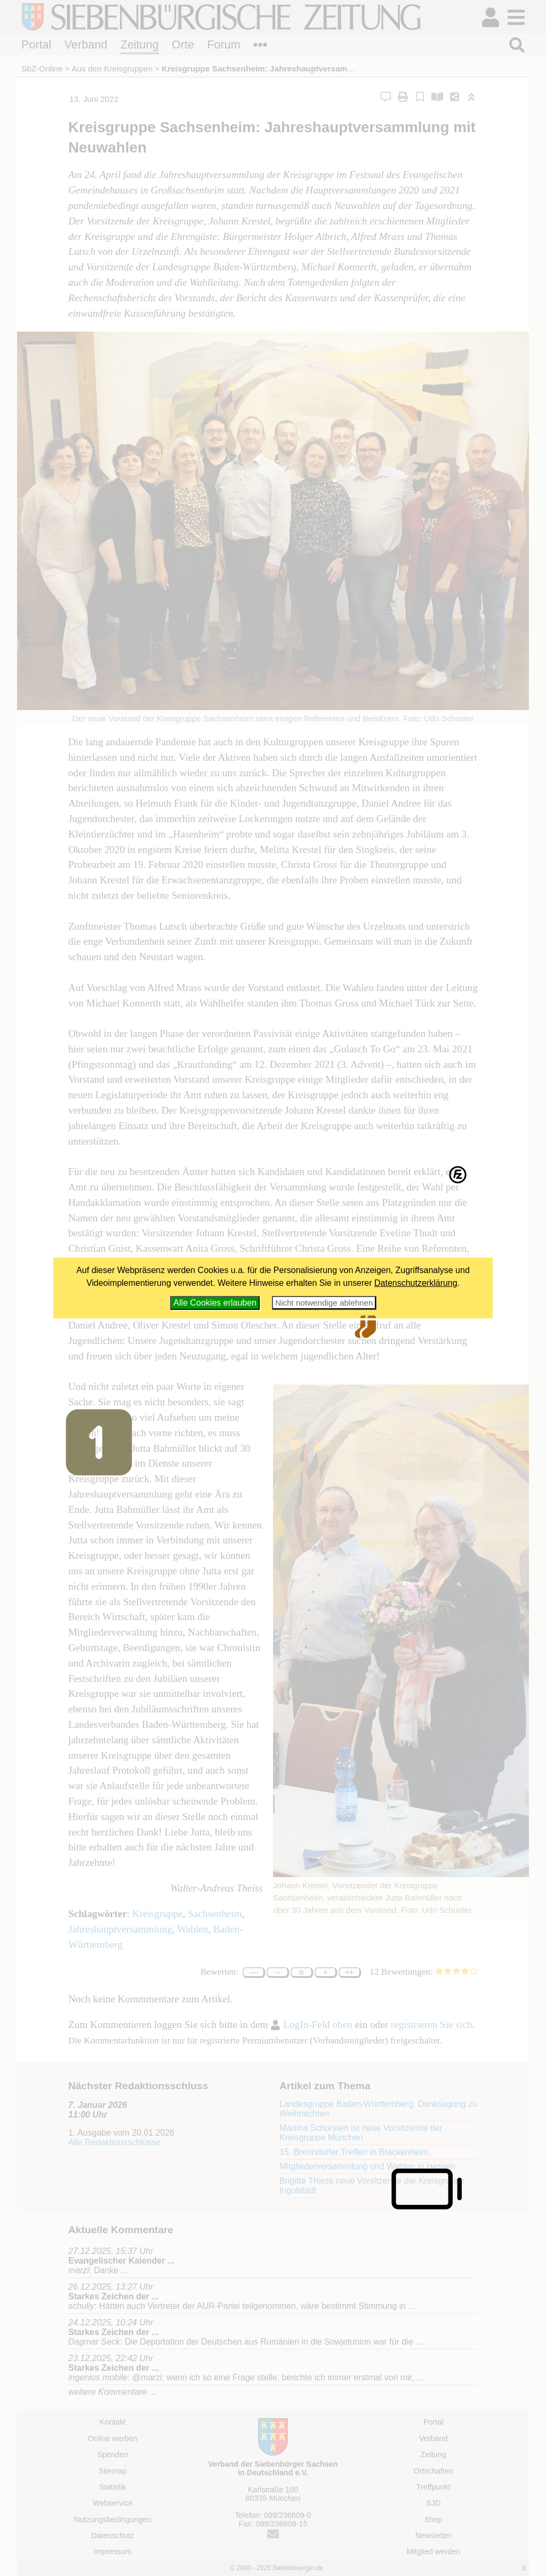 Image resolution: width=546 pixels, height=2576 pixels. What do you see at coordinates (99, 1442) in the screenshot?
I see `indicates step one in a numbered sequence` at bounding box center [99, 1442].